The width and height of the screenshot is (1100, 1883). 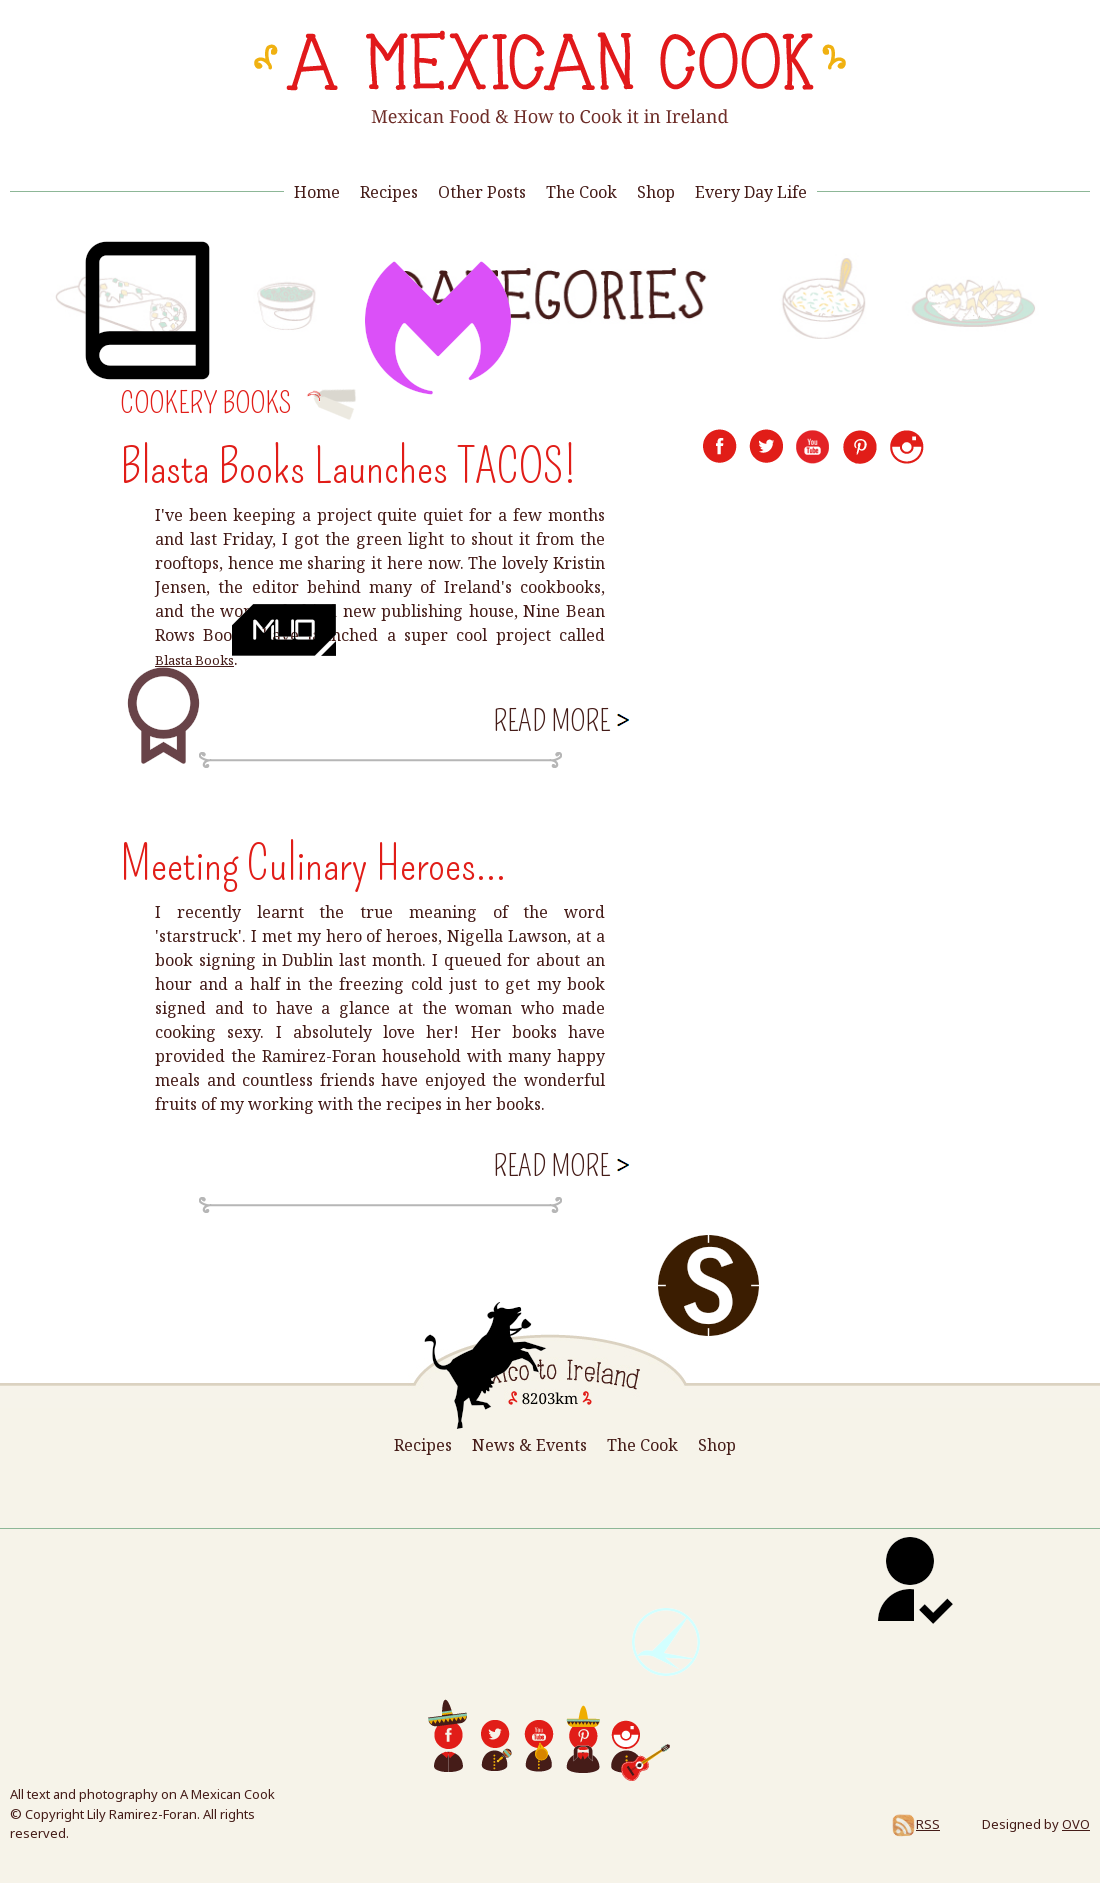 I want to click on follow this user, so click(x=910, y=1581).